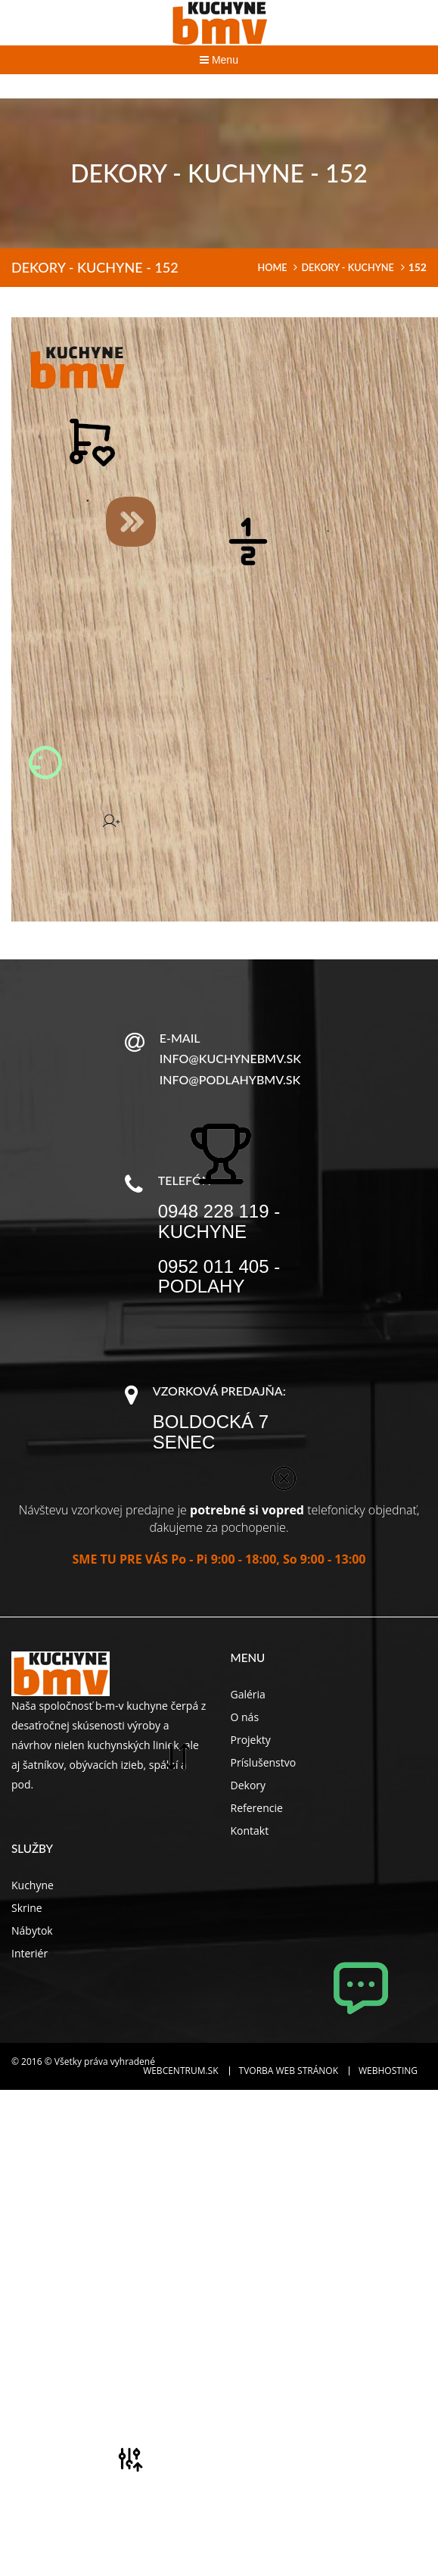 The image size is (438, 2576). What do you see at coordinates (90, 441) in the screenshot?
I see `view your wishlist or saved items` at bounding box center [90, 441].